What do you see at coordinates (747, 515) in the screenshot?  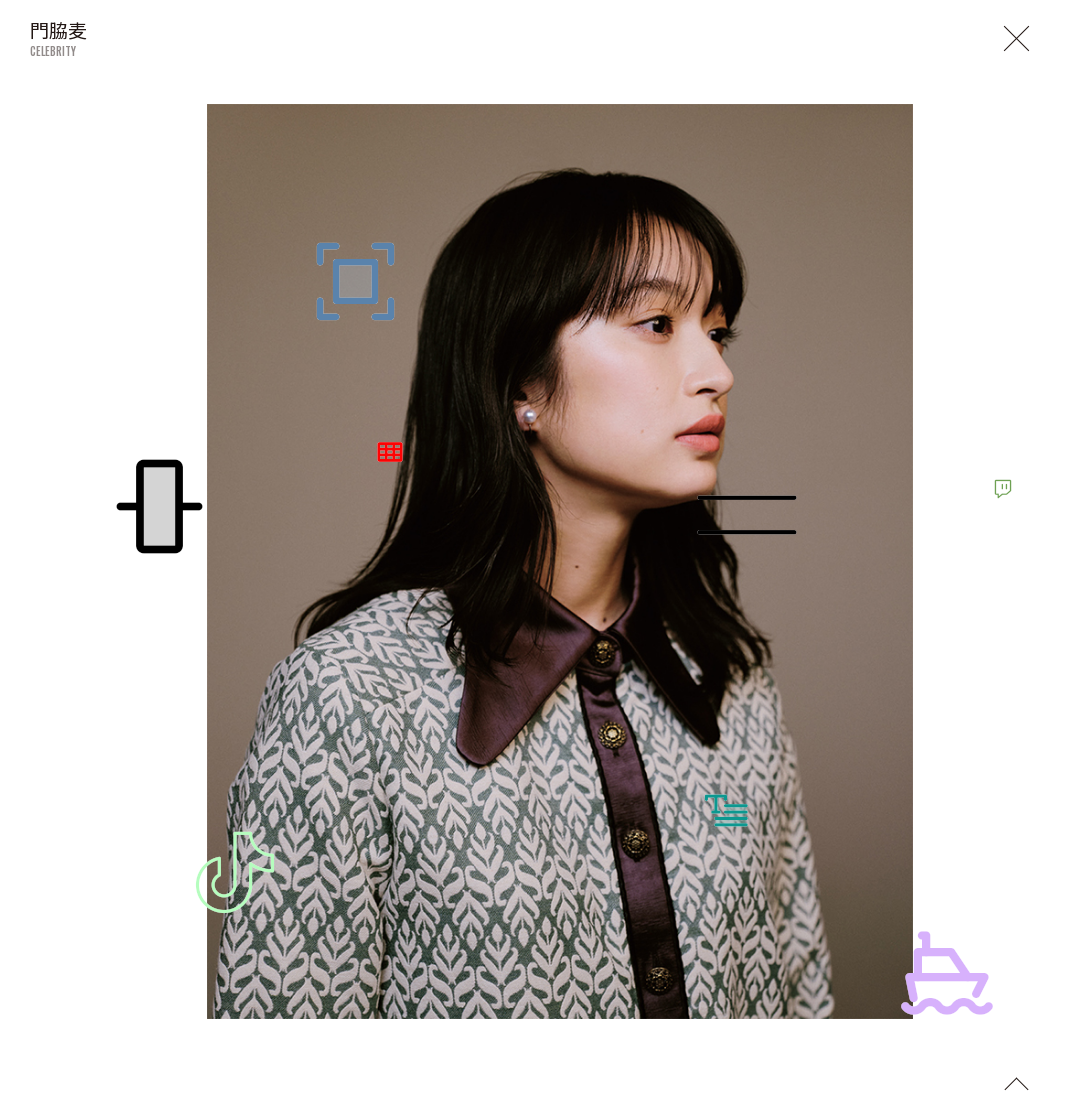 I see `indicates equality or comparison between values` at bounding box center [747, 515].